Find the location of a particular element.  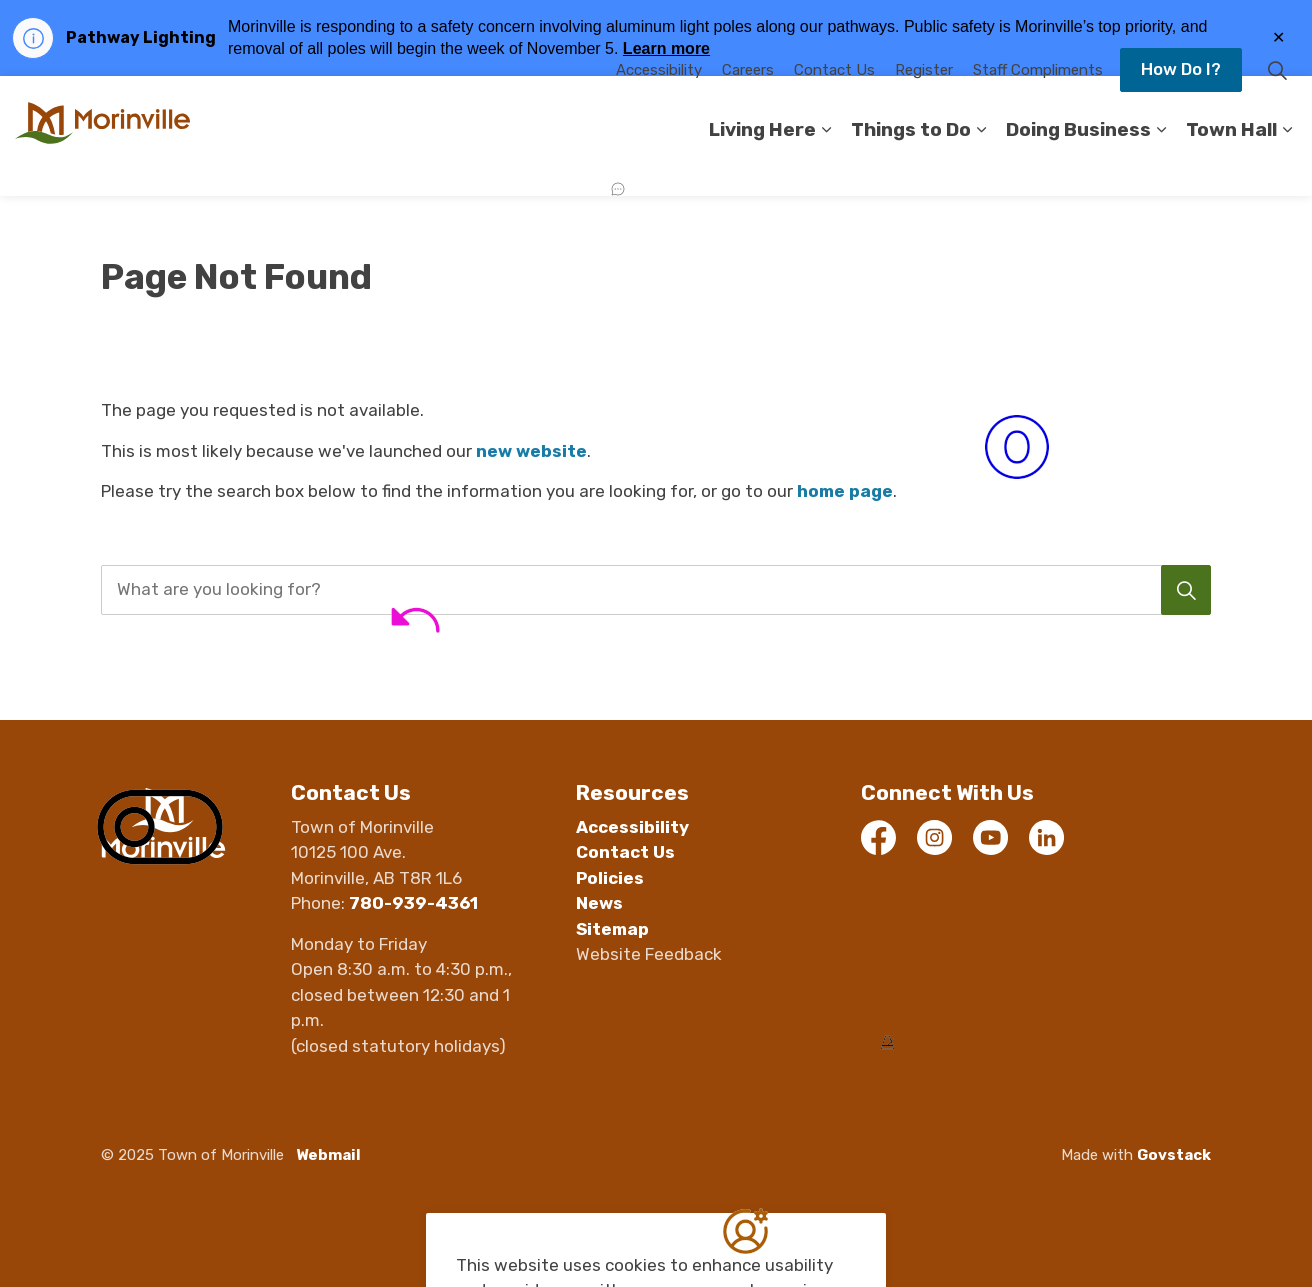

access user profile settings is located at coordinates (745, 1231).